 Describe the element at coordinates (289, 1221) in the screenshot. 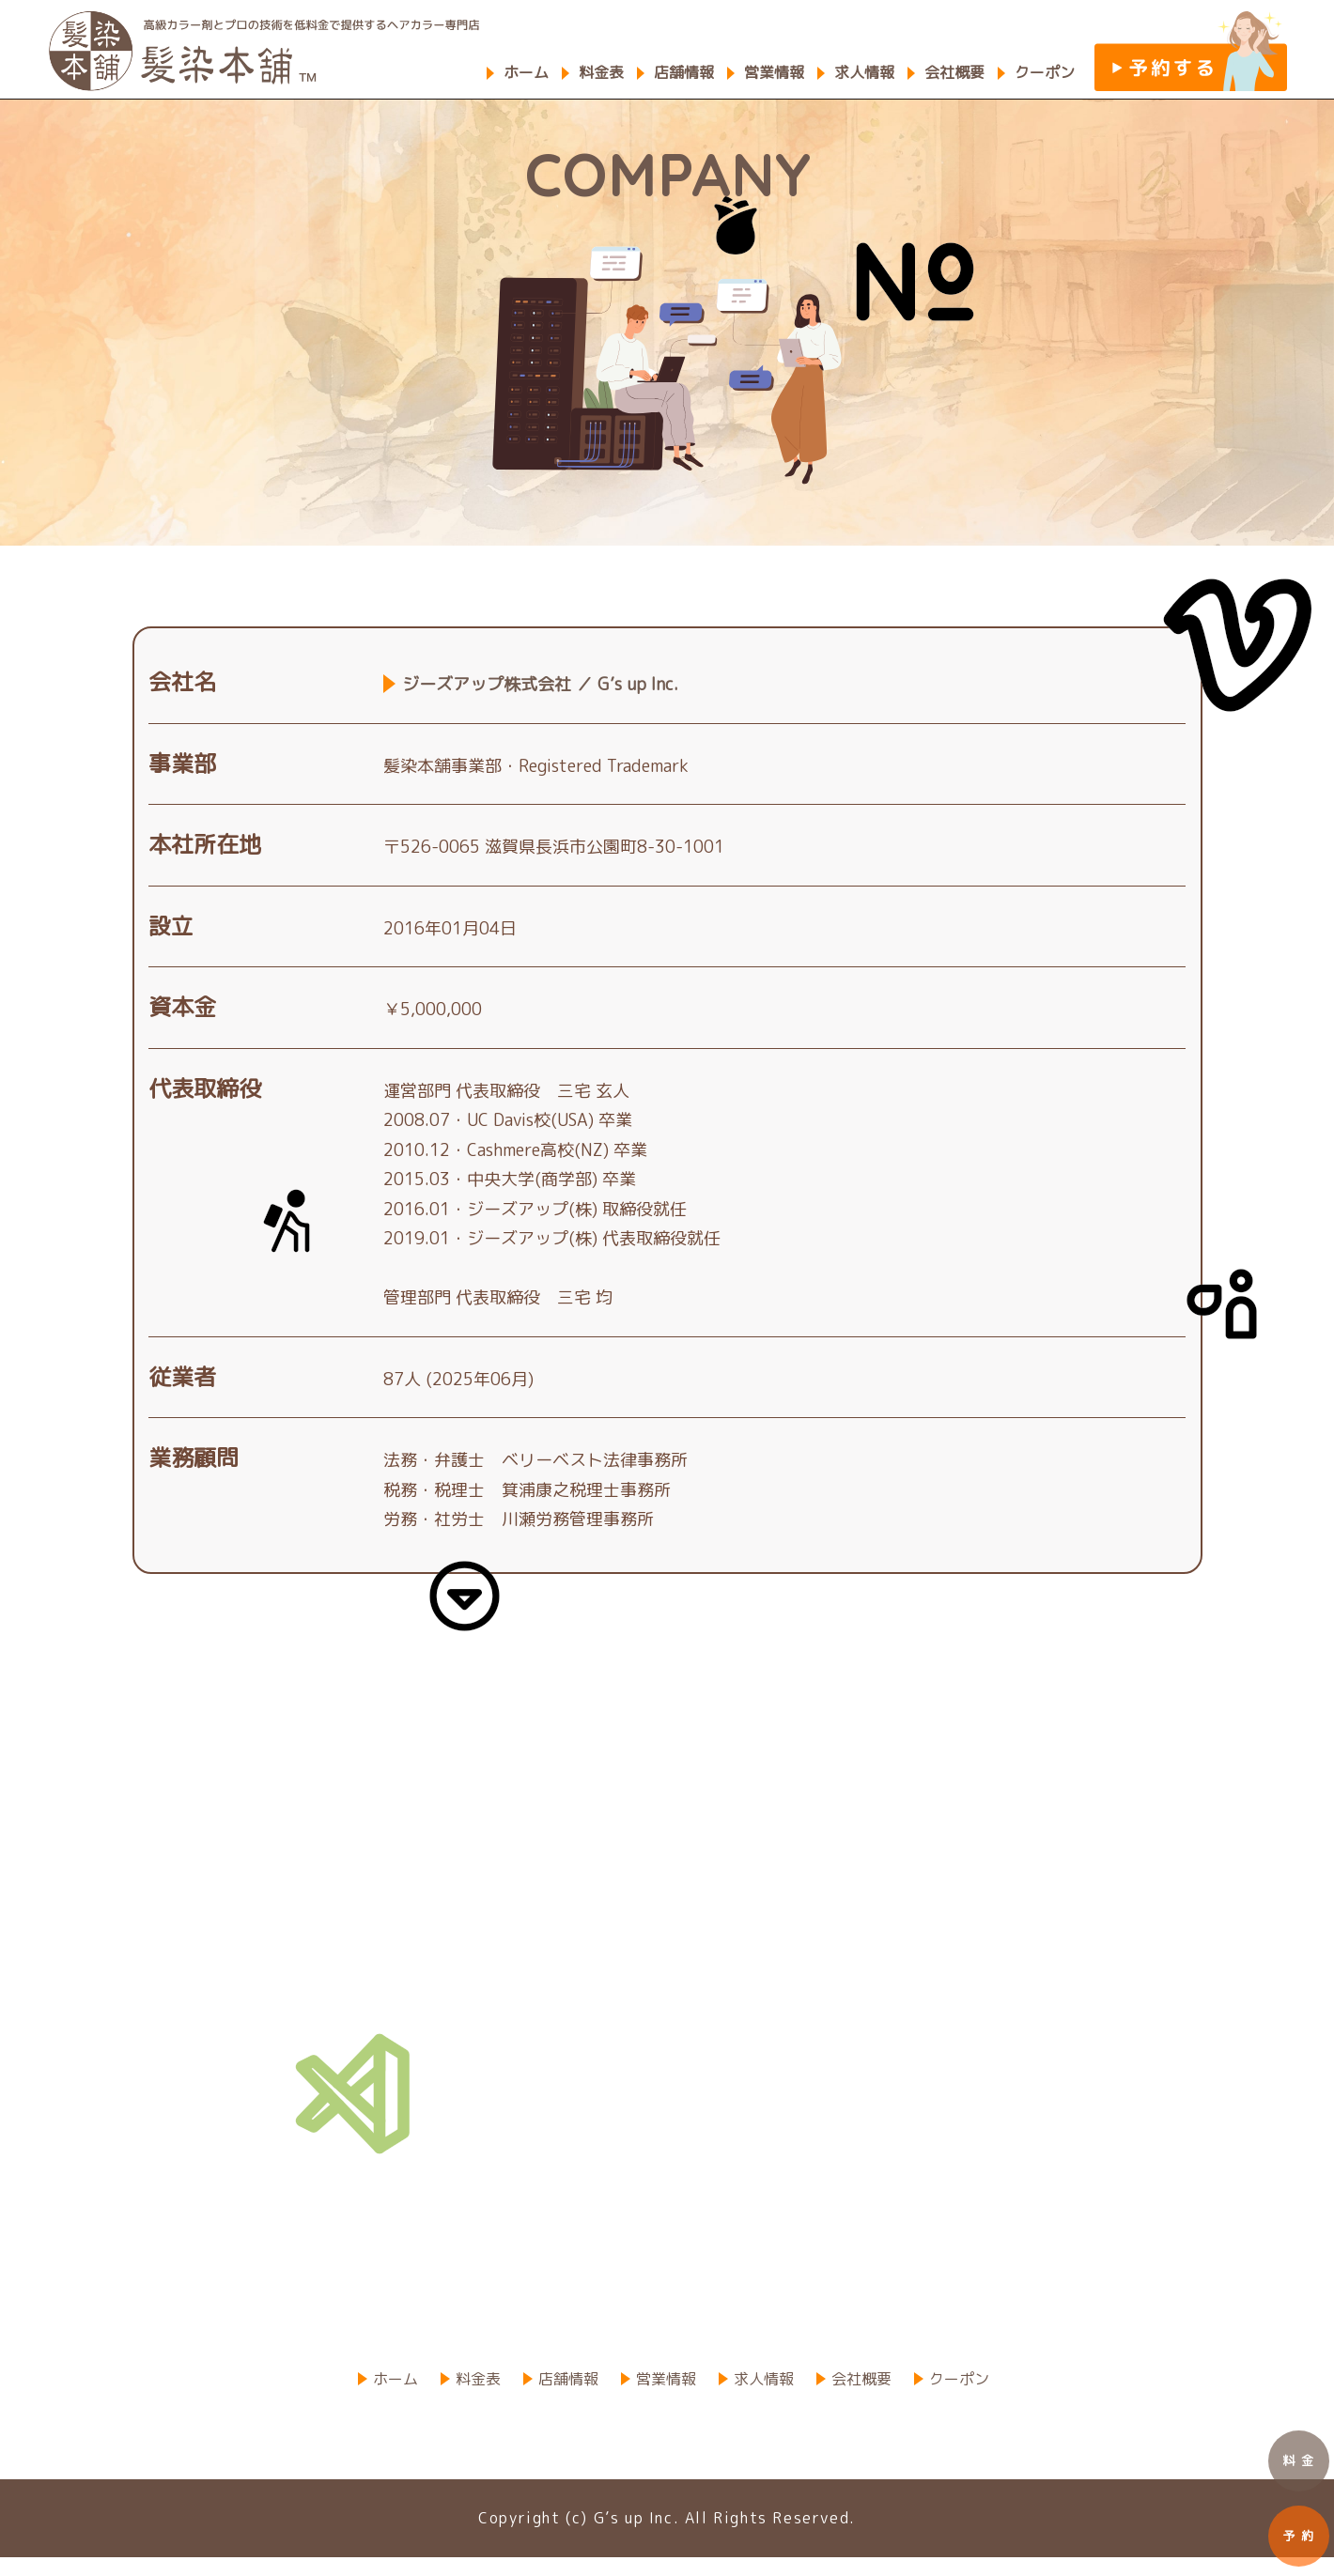

I see `access hiking trails or outdoor activities` at that location.